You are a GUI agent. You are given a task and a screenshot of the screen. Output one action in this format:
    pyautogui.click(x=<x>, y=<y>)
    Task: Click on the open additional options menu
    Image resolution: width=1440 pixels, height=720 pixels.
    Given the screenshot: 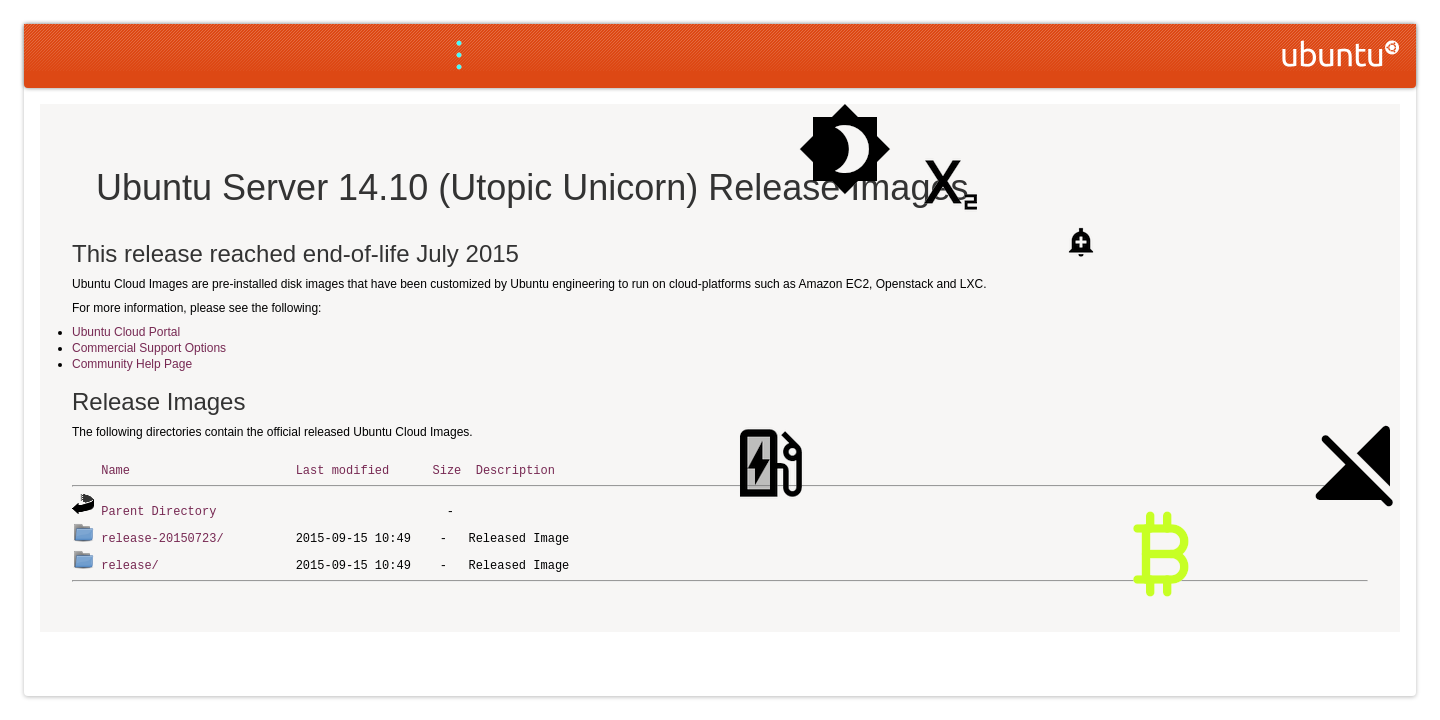 What is the action you would take?
    pyautogui.click(x=459, y=55)
    